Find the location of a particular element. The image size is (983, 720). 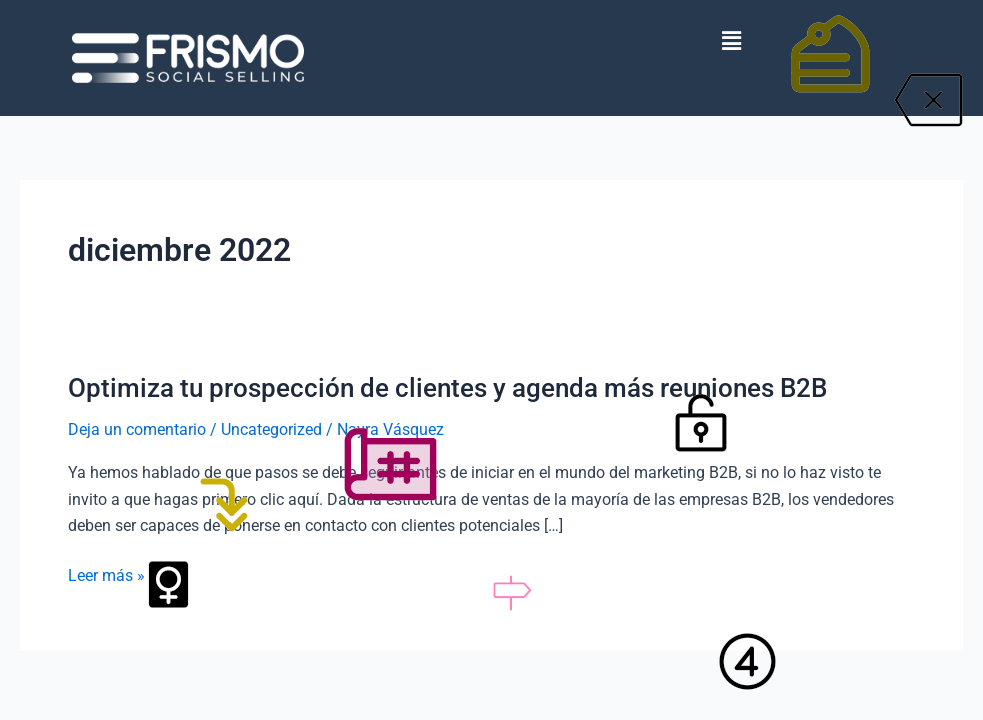

delete the previous character is located at coordinates (931, 100).